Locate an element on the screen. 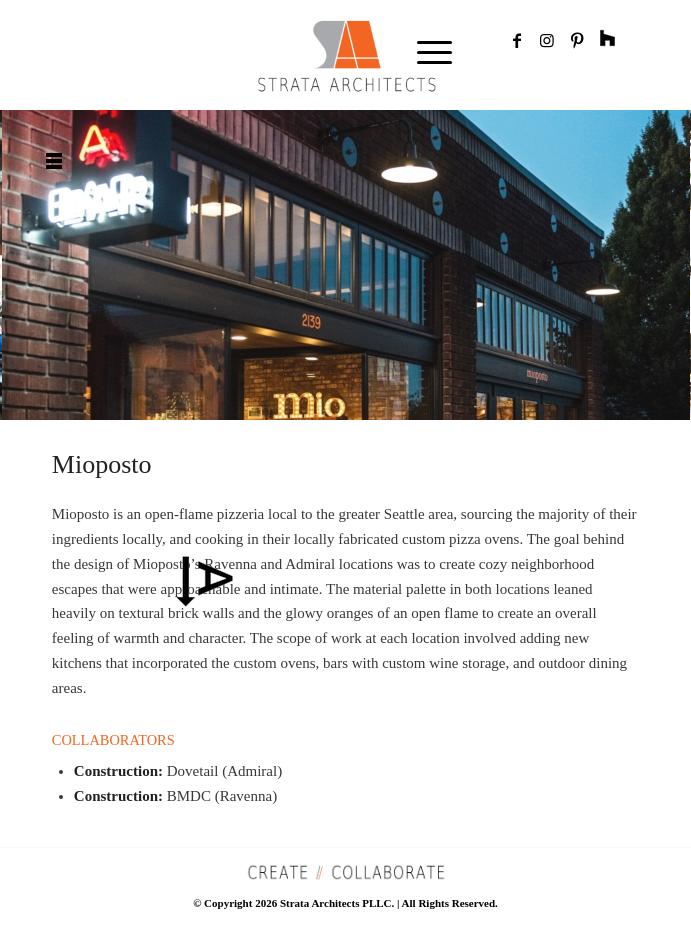 The height and width of the screenshot is (931, 691). rotate text downward is located at coordinates (204, 581).